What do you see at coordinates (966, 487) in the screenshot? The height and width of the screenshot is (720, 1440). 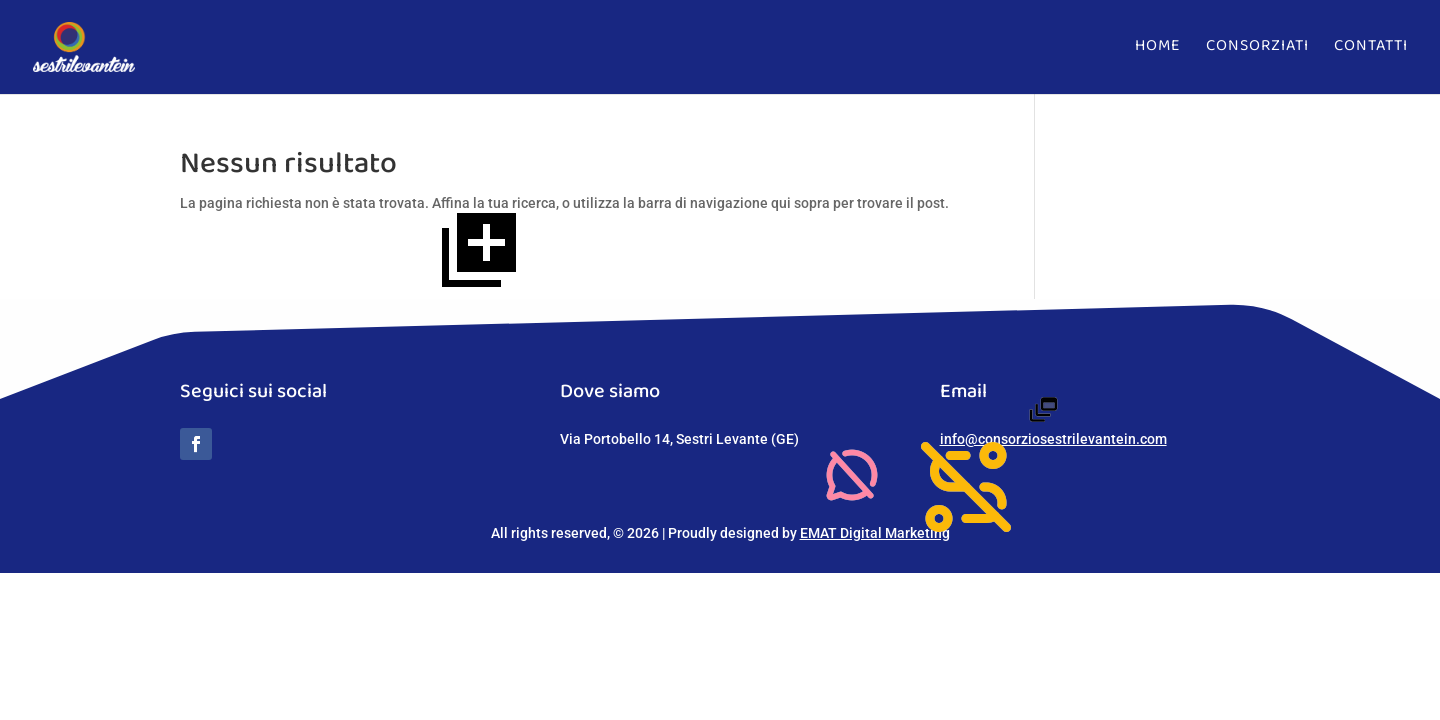 I see `disable route navigation` at bounding box center [966, 487].